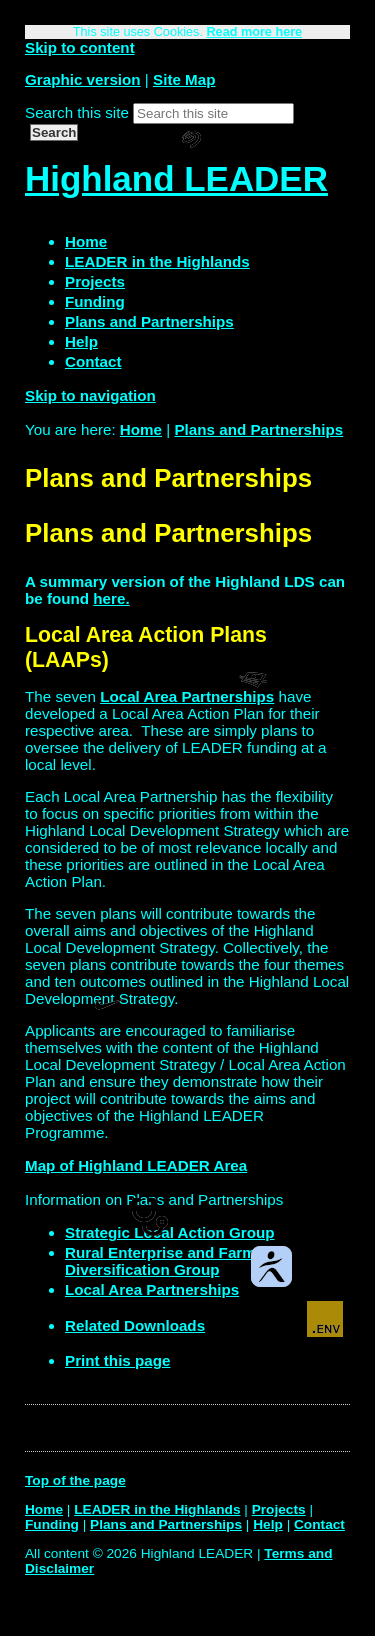 This screenshot has height=1636, width=375. Describe the element at coordinates (191, 139) in the screenshot. I see `seagate brand logo` at that location.